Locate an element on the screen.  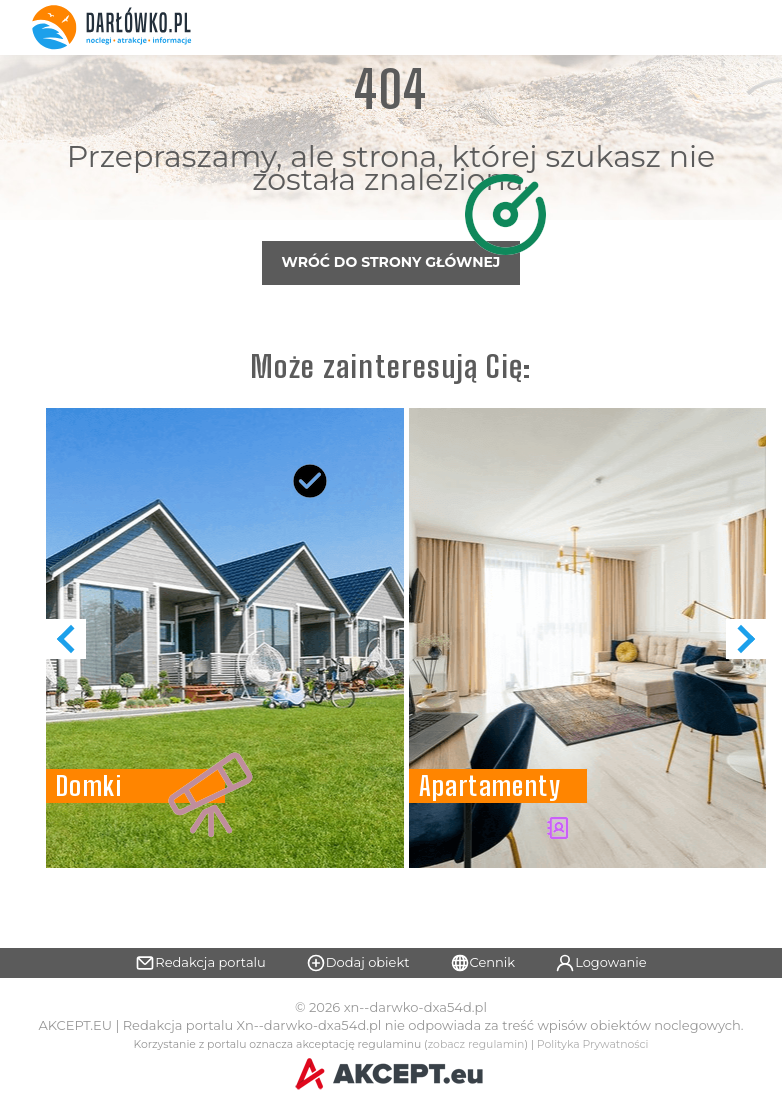
indicates a completed or successful action is located at coordinates (310, 481).